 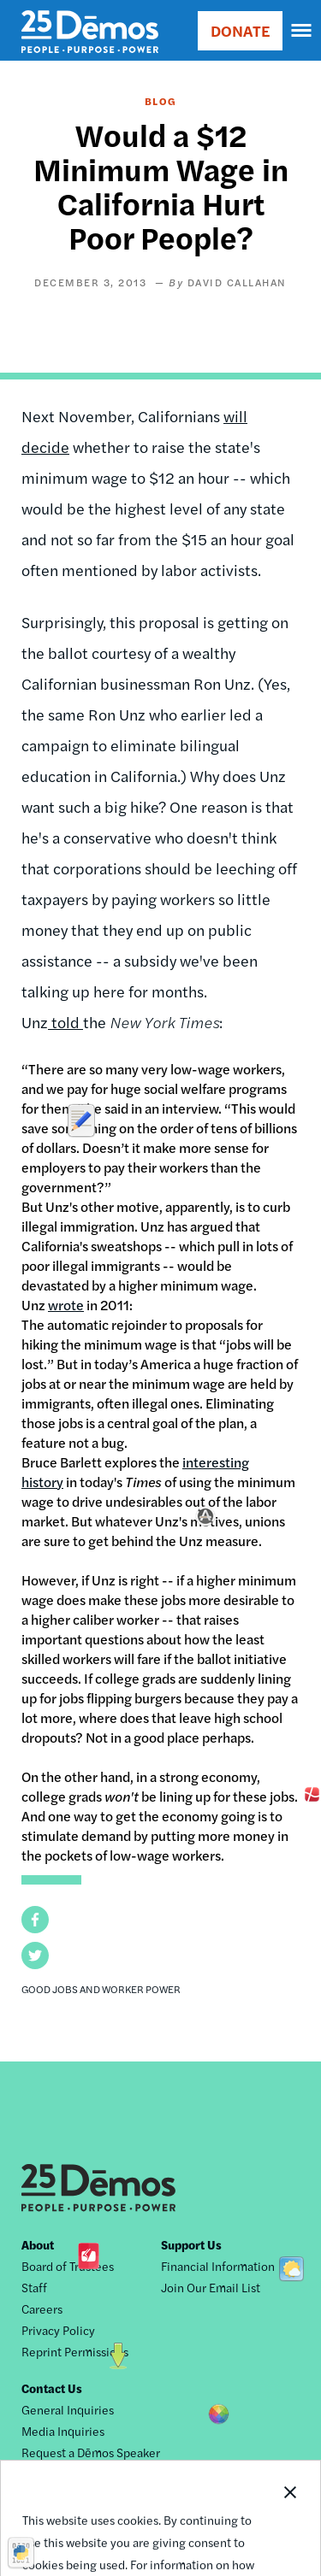 What do you see at coordinates (205, 1516) in the screenshot?
I see `check for available software updates` at bounding box center [205, 1516].